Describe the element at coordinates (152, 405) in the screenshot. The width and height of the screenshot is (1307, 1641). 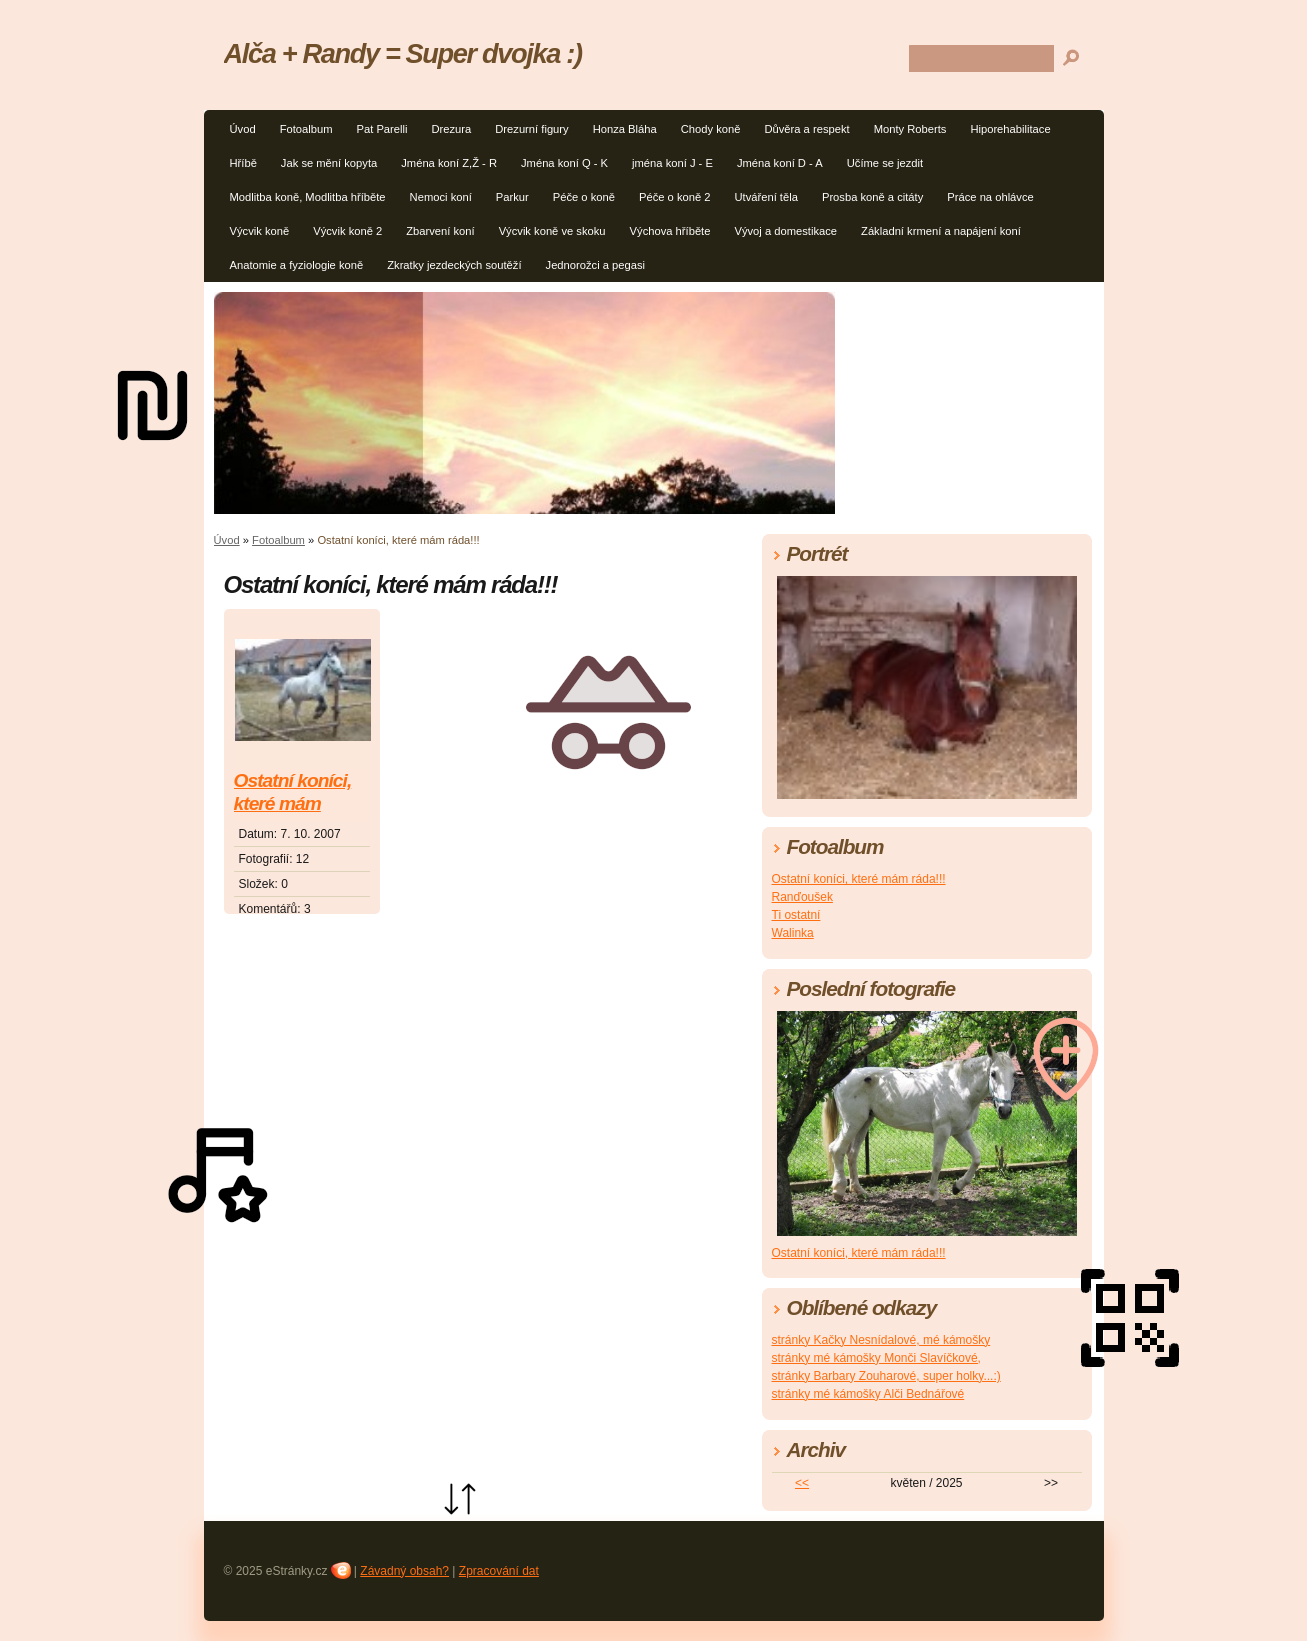
I see `indicates Israeli shekel currency` at that location.